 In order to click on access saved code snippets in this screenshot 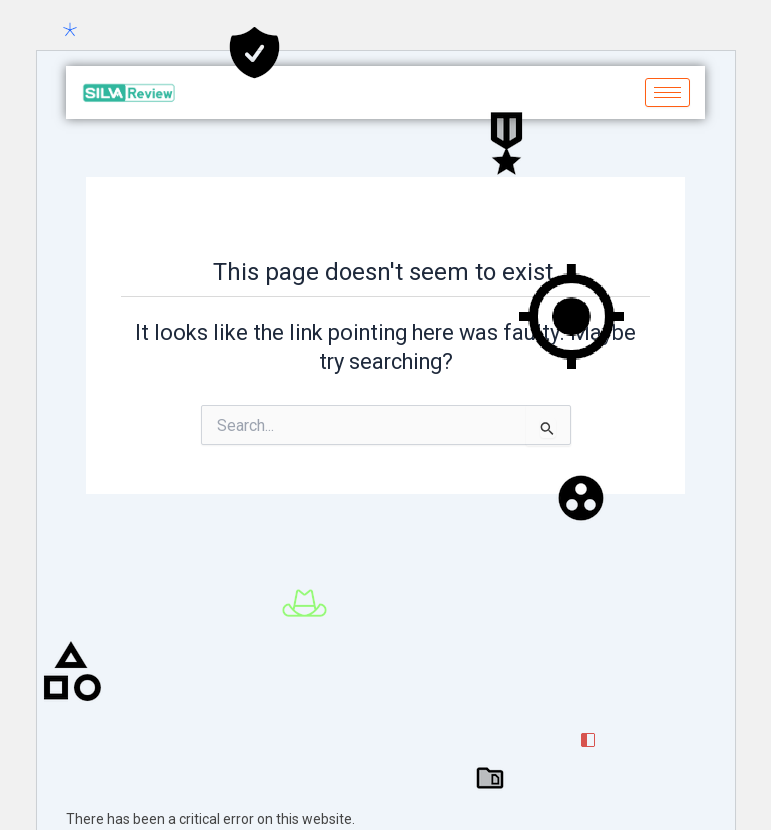, I will do `click(490, 778)`.